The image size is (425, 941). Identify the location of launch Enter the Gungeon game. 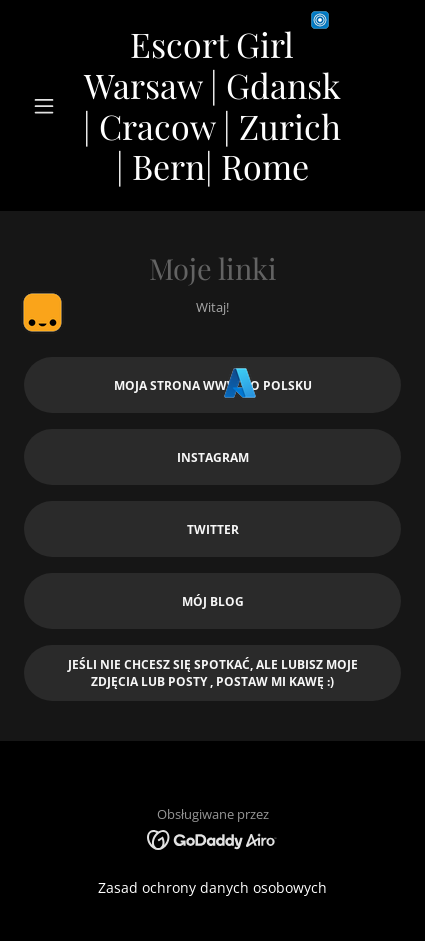
(42, 312).